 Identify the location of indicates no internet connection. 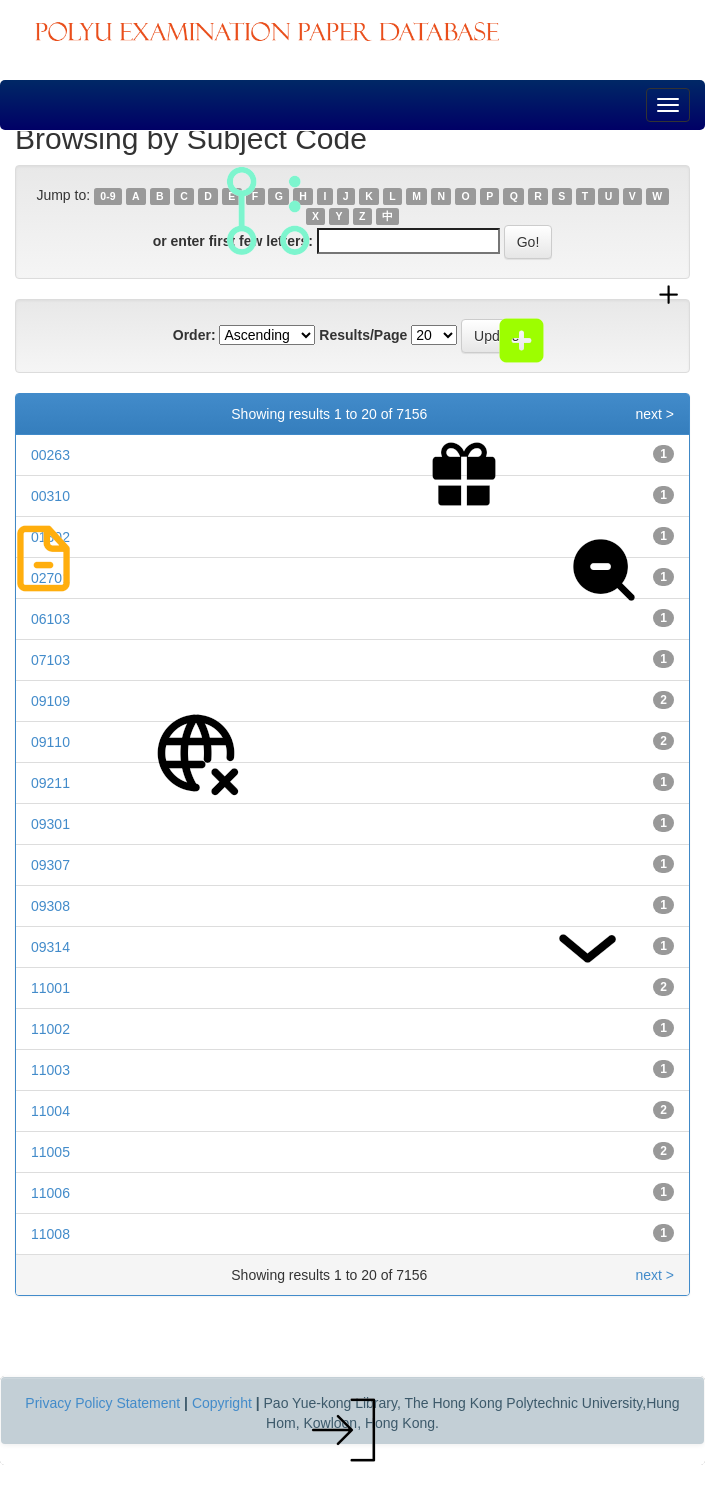
(196, 753).